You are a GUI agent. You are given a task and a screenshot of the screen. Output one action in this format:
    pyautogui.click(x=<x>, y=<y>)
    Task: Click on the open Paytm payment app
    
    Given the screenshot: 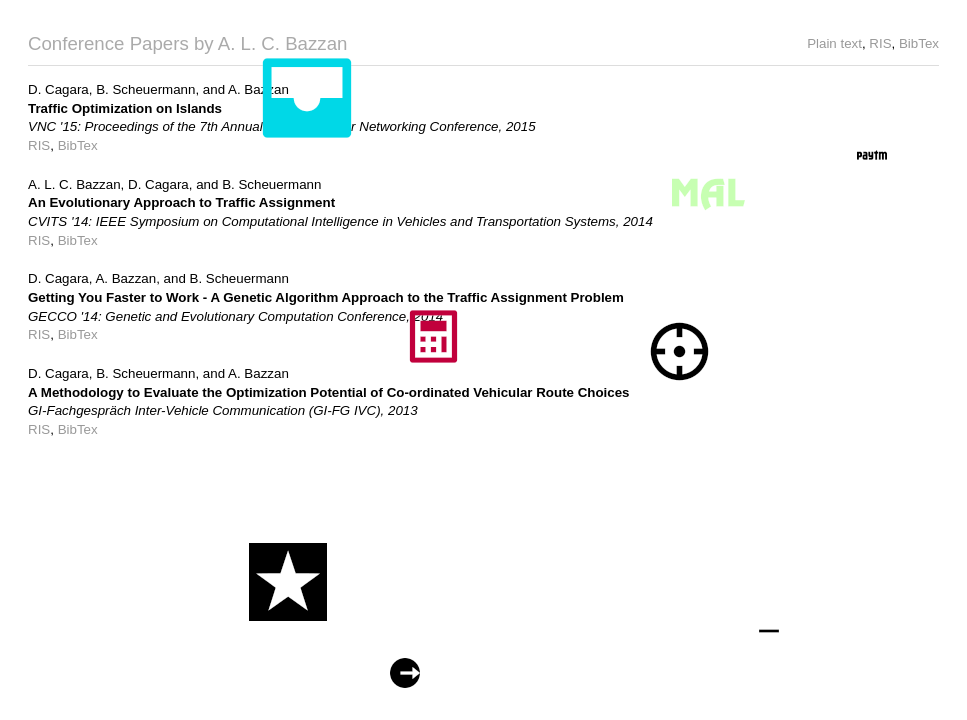 What is the action you would take?
    pyautogui.click(x=872, y=155)
    